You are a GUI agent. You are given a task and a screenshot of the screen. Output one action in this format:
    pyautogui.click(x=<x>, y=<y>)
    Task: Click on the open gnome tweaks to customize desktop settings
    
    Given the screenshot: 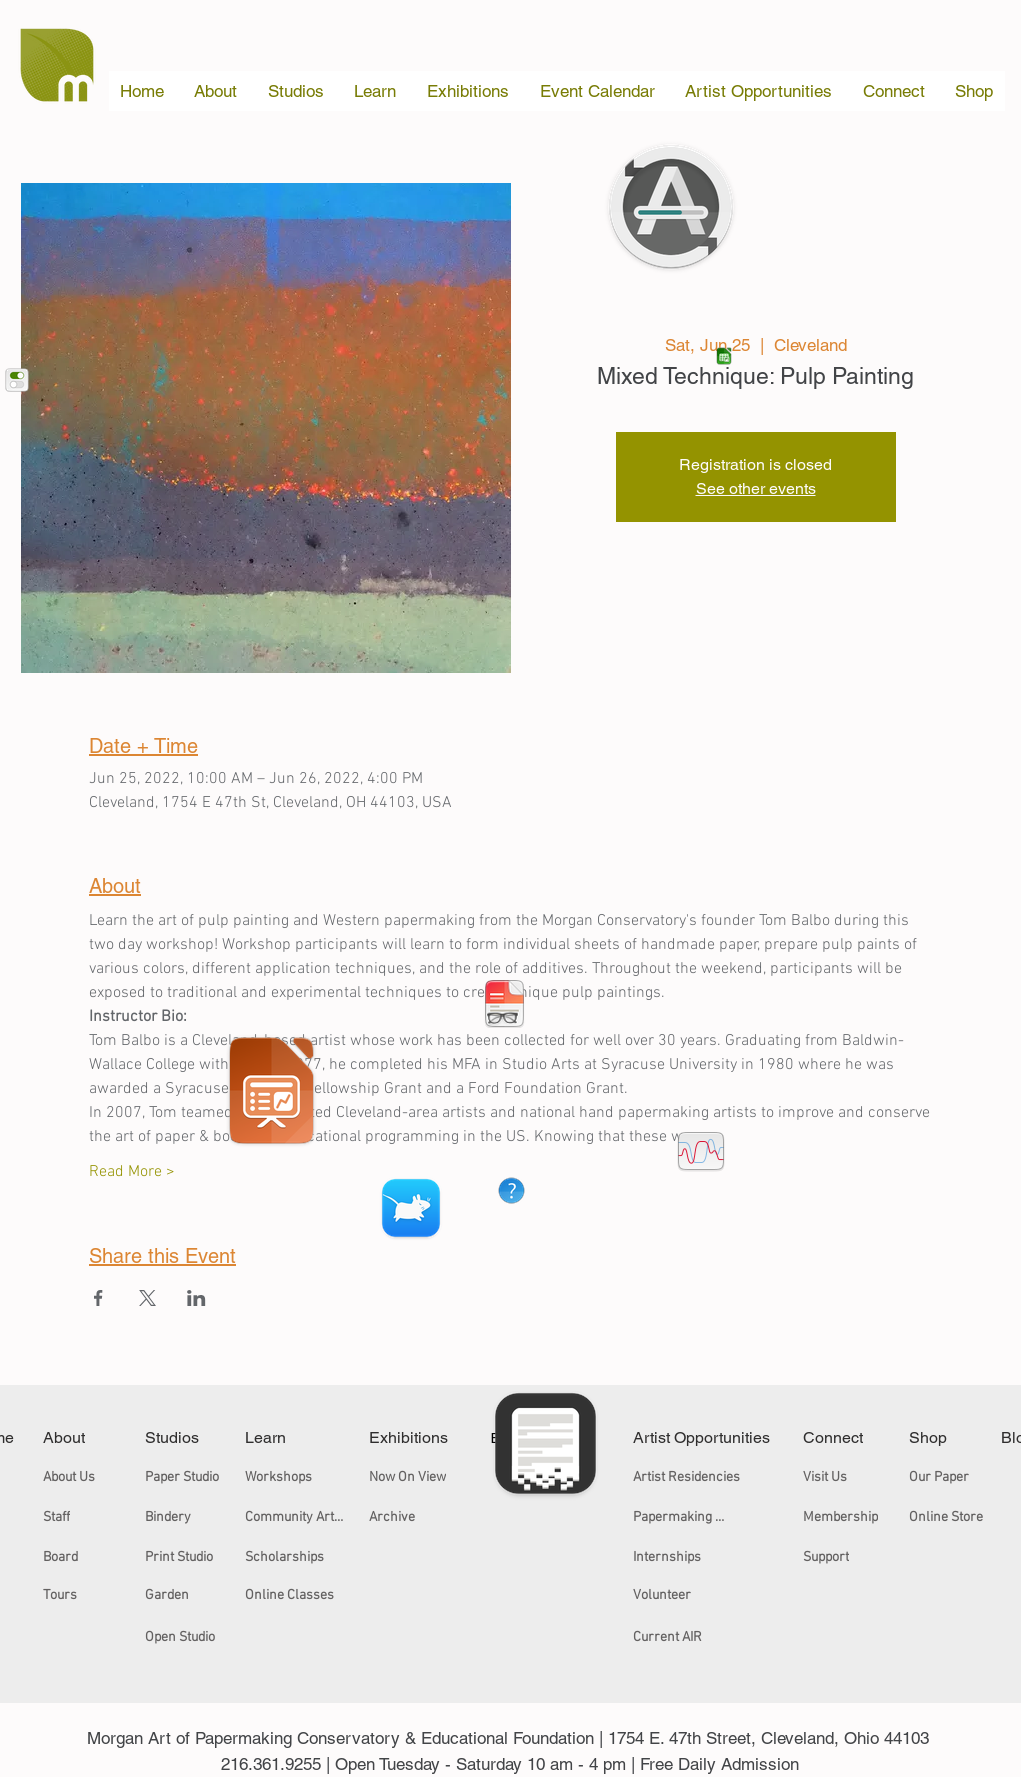 What is the action you would take?
    pyautogui.click(x=17, y=380)
    